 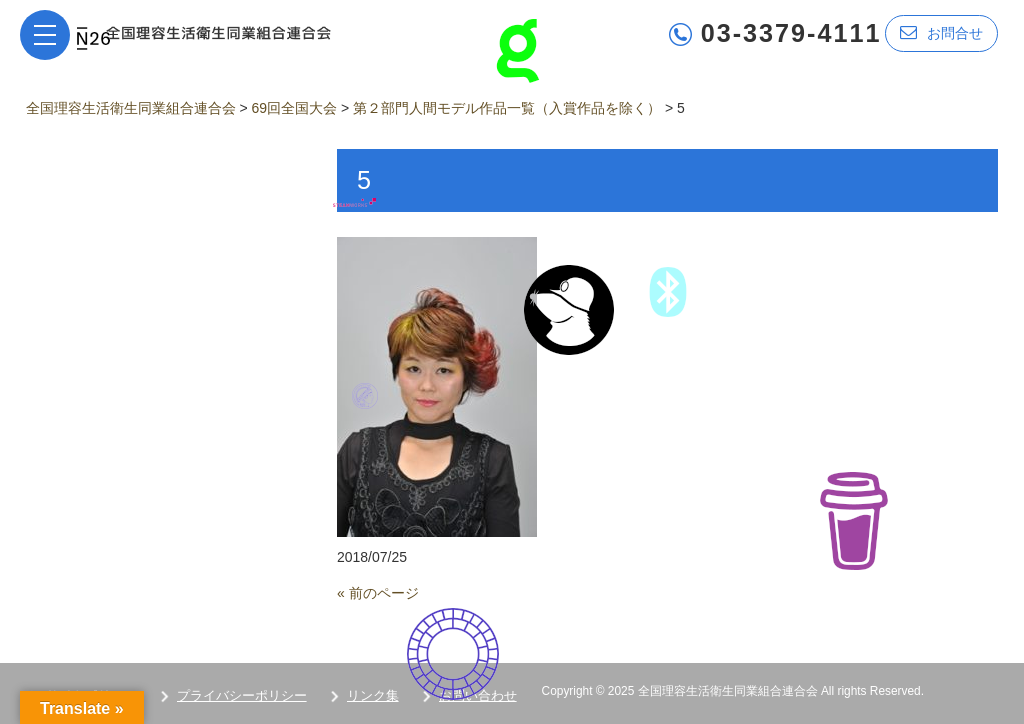 What do you see at coordinates (453, 654) in the screenshot?
I see `open the VSCO photo editing app` at bounding box center [453, 654].